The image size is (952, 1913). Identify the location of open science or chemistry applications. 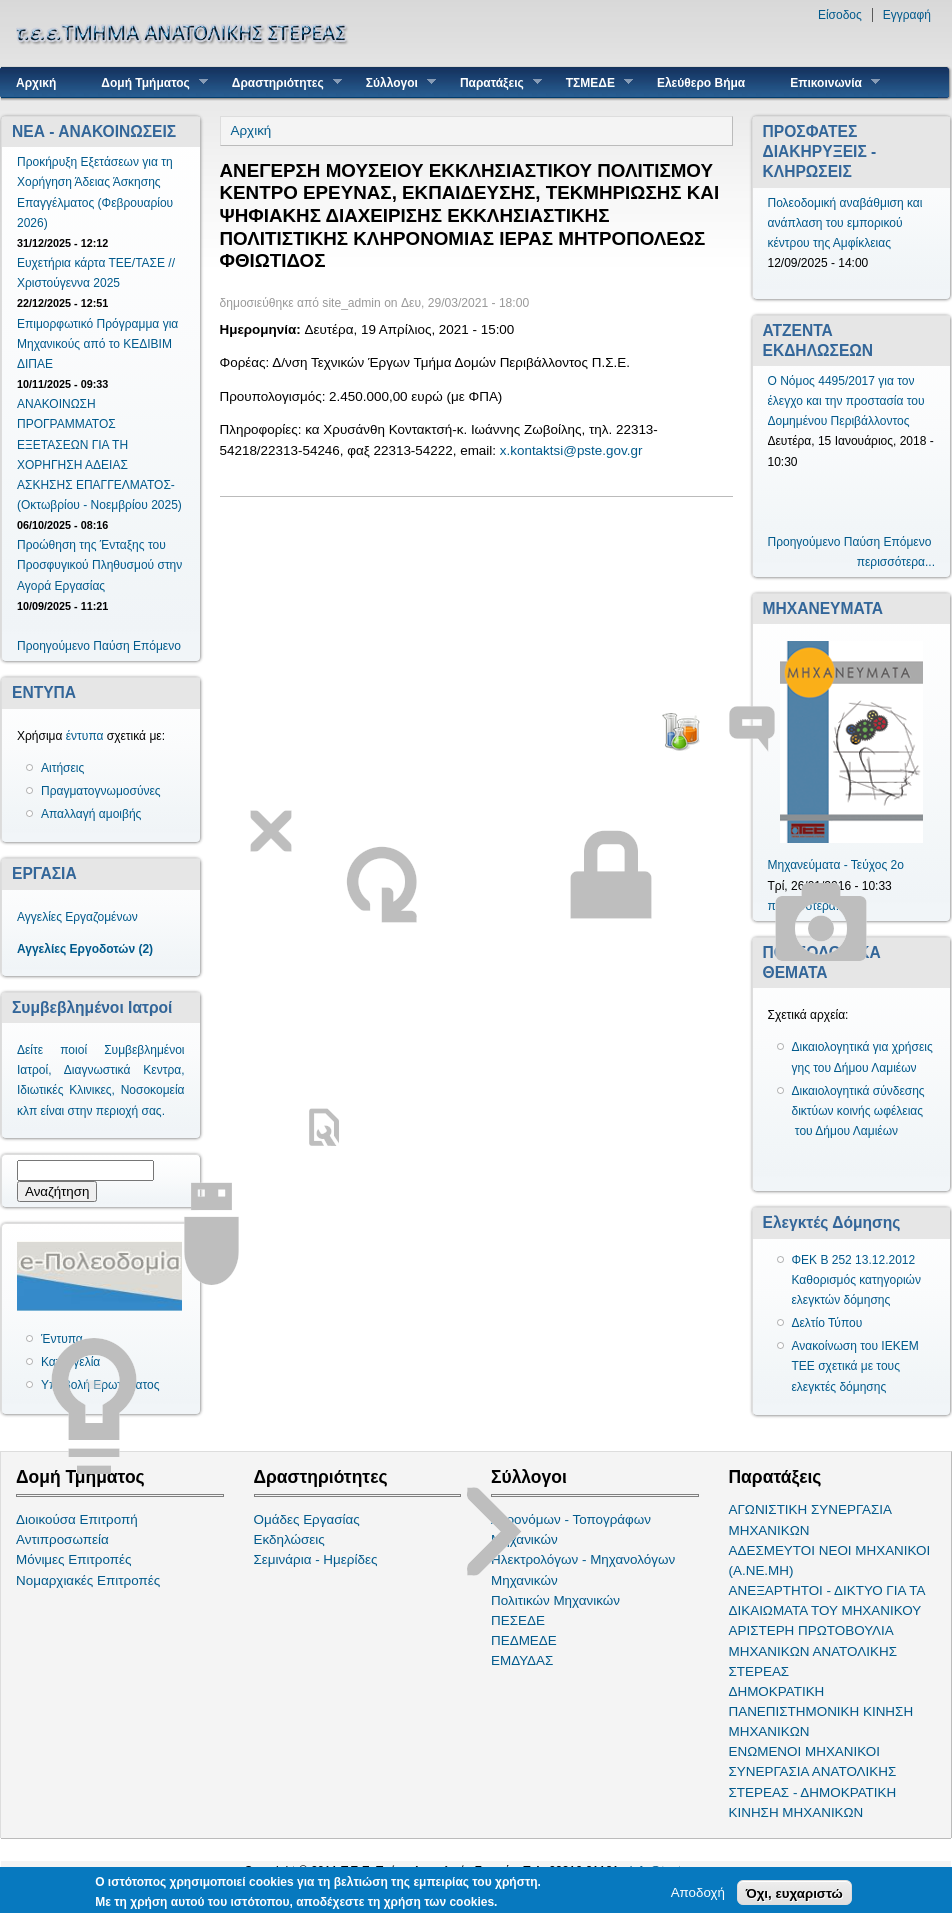
(681, 732).